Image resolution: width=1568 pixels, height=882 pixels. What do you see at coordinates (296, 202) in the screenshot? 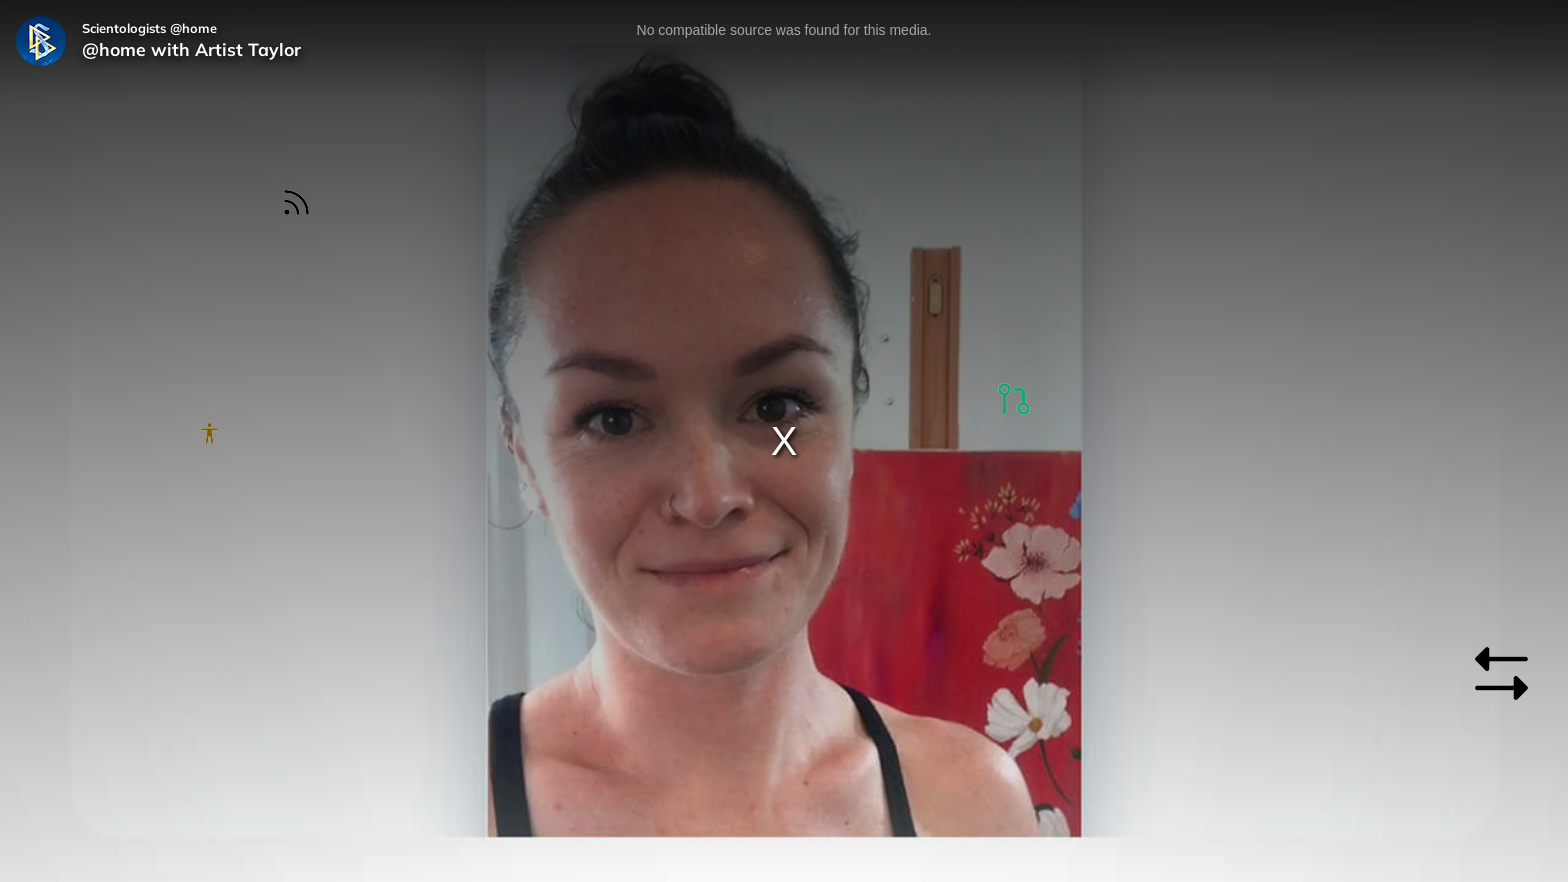
I see `subscribe to RSS feed` at bounding box center [296, 202].